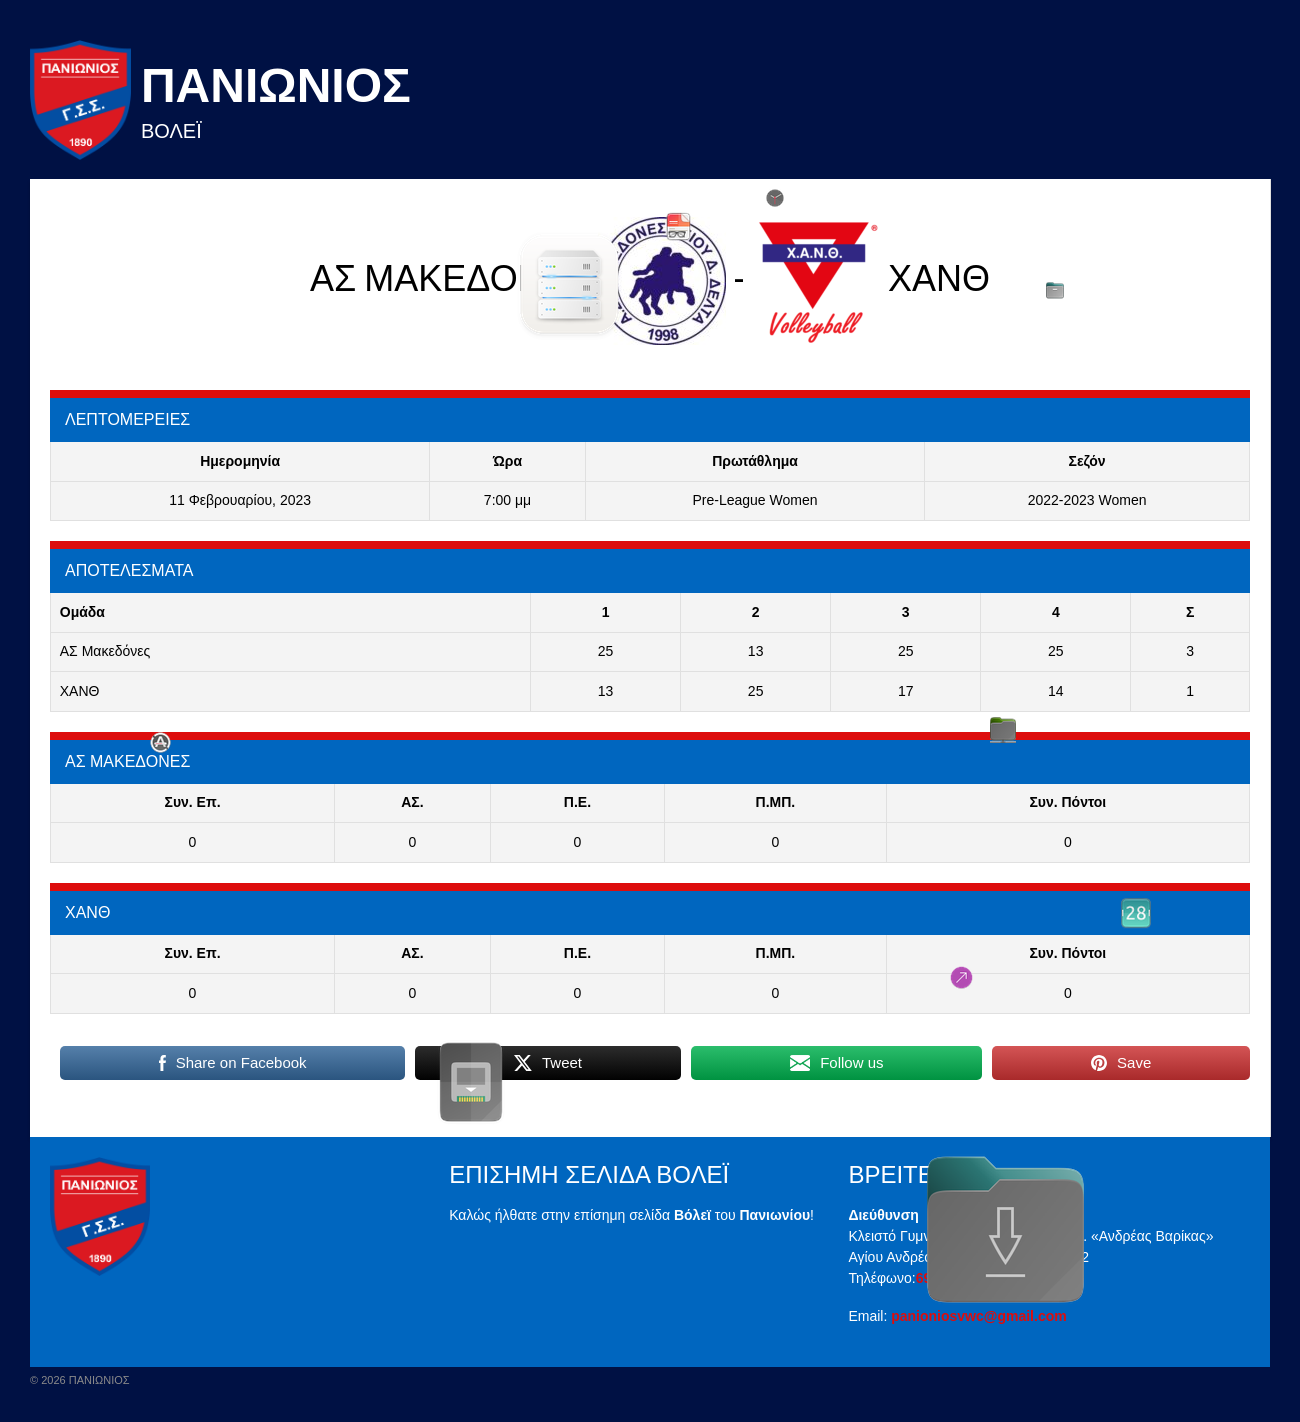  What do you see at coordinates (1136, 913) in the screenshot?
I see `open the calendar app` at bounding box center [1136, 913].